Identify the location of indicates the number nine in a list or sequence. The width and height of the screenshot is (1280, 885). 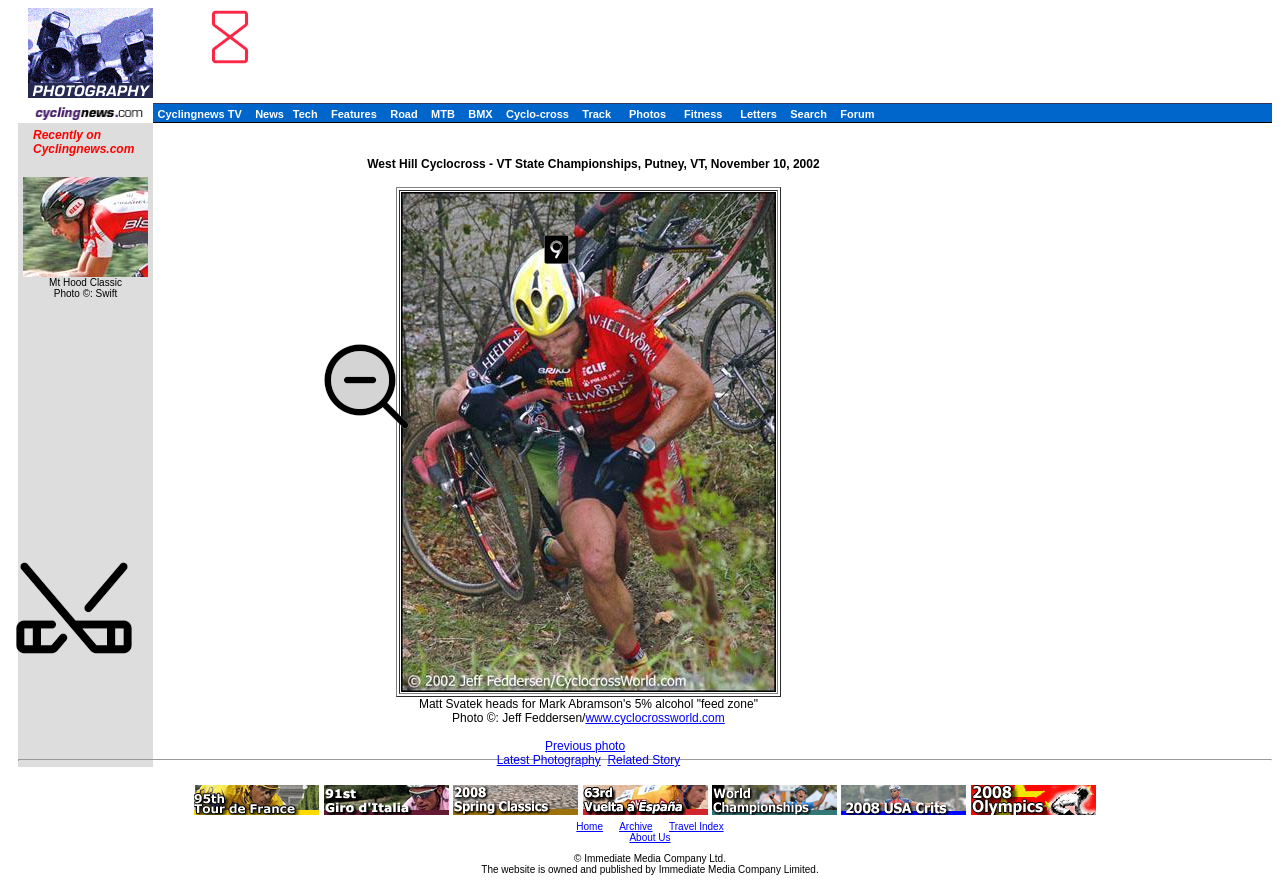
(556, 249).